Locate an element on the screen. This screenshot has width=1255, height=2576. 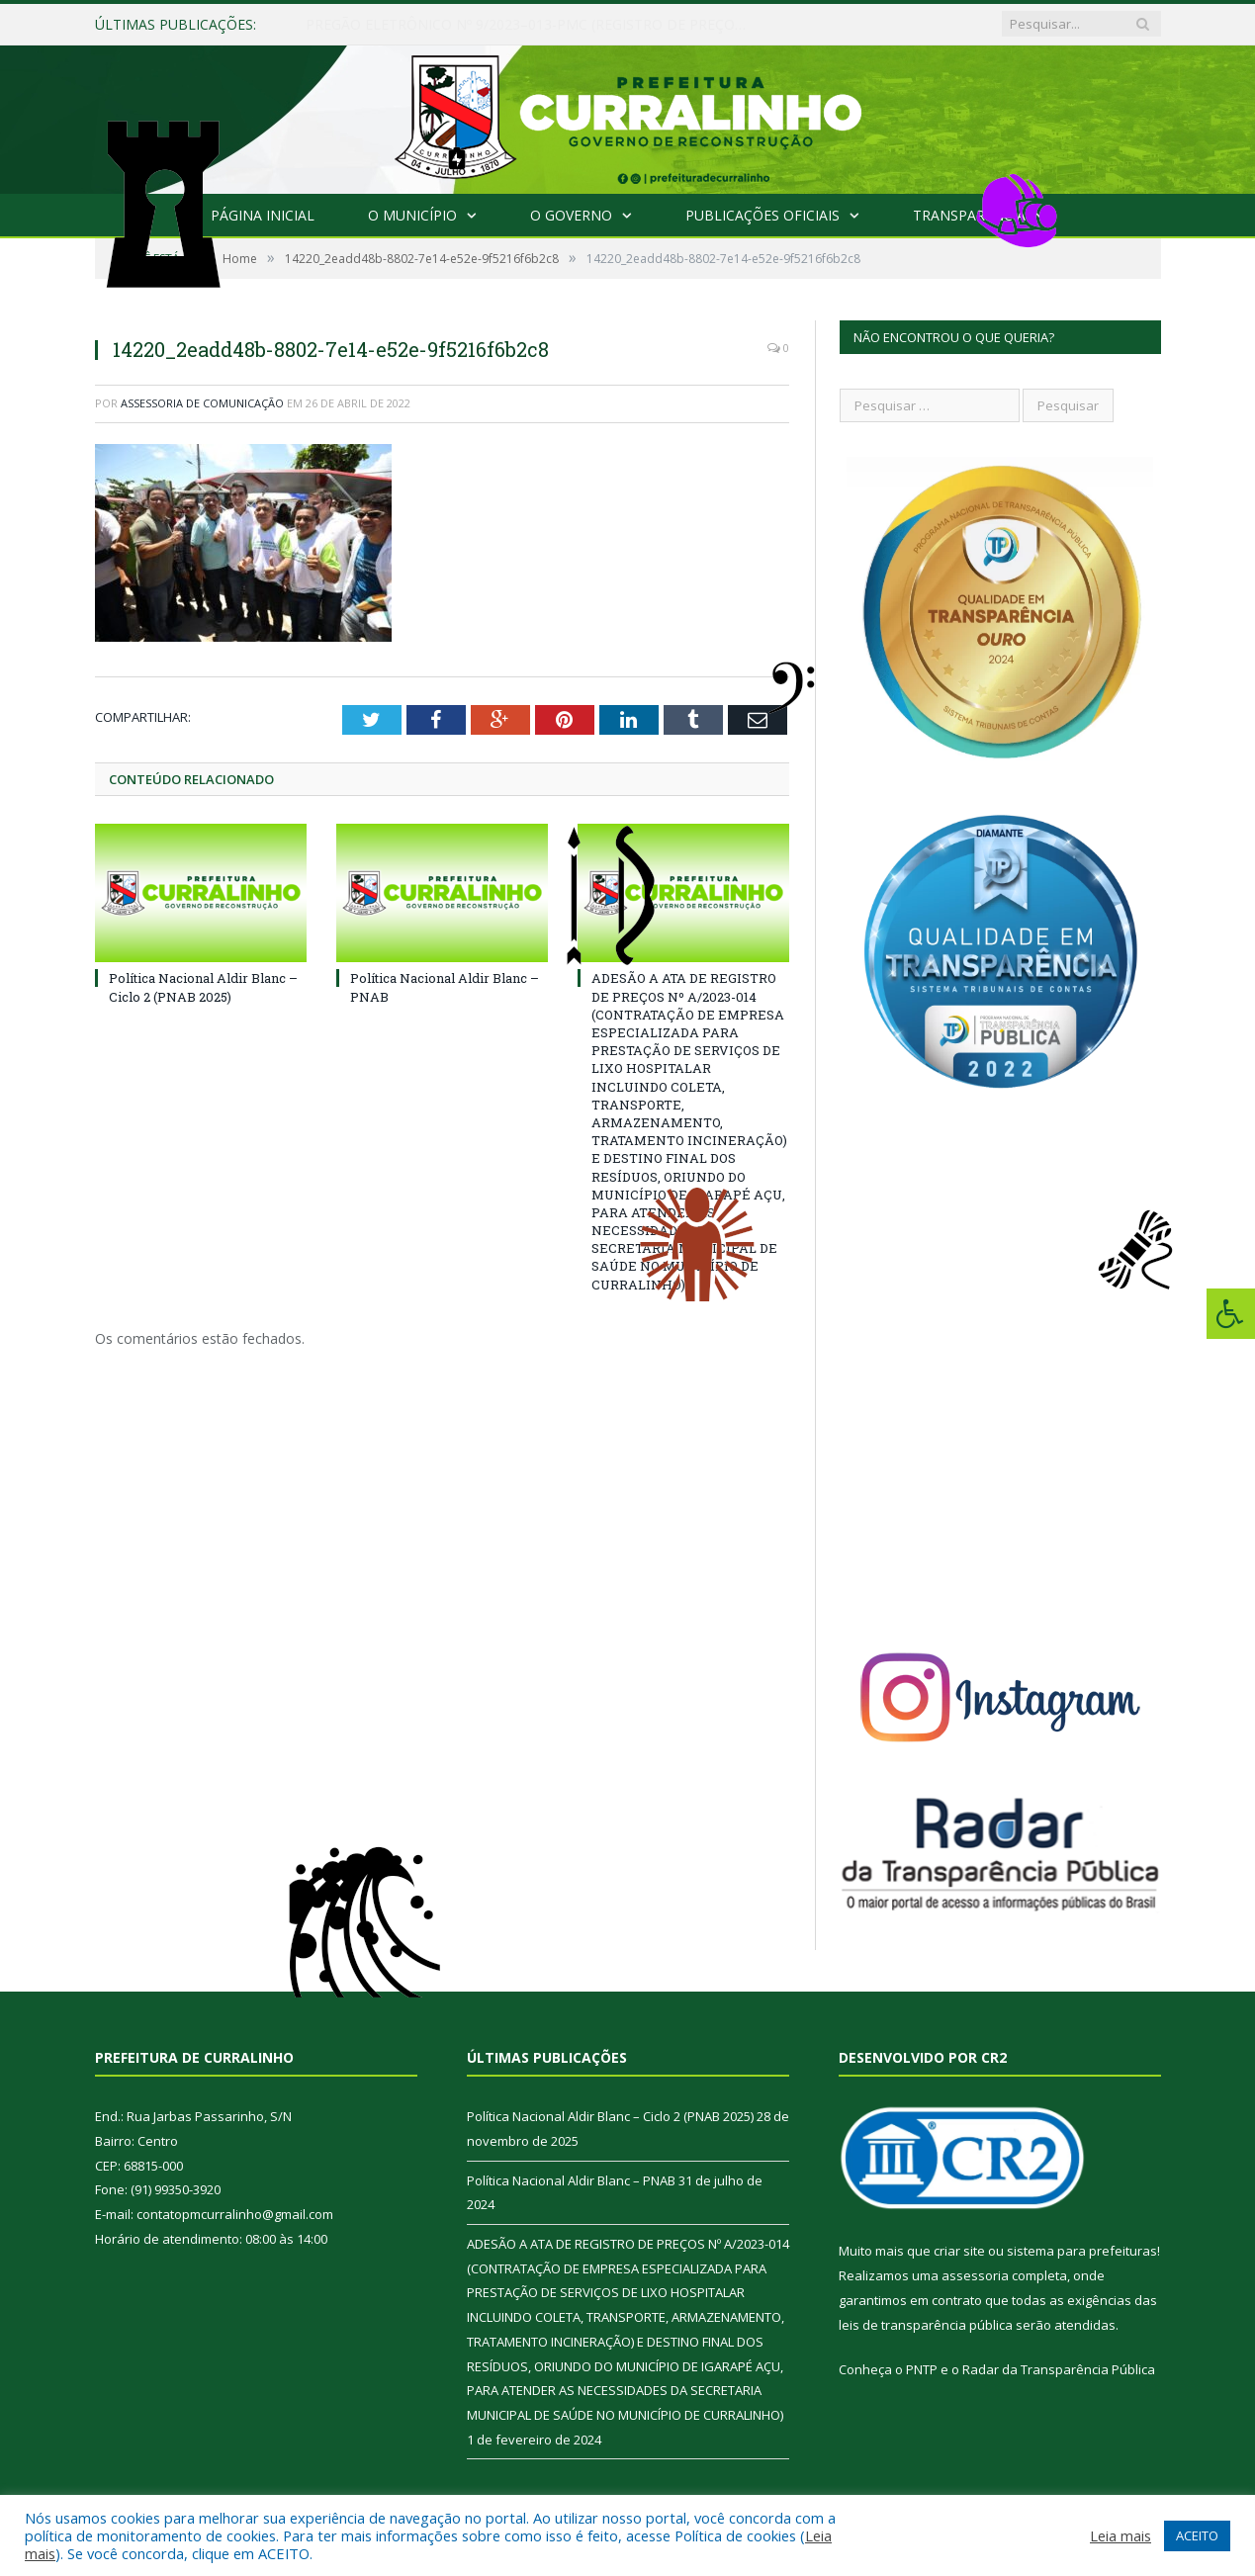
crafting or knitting category in a game is located at coordinates (1134, 1249).